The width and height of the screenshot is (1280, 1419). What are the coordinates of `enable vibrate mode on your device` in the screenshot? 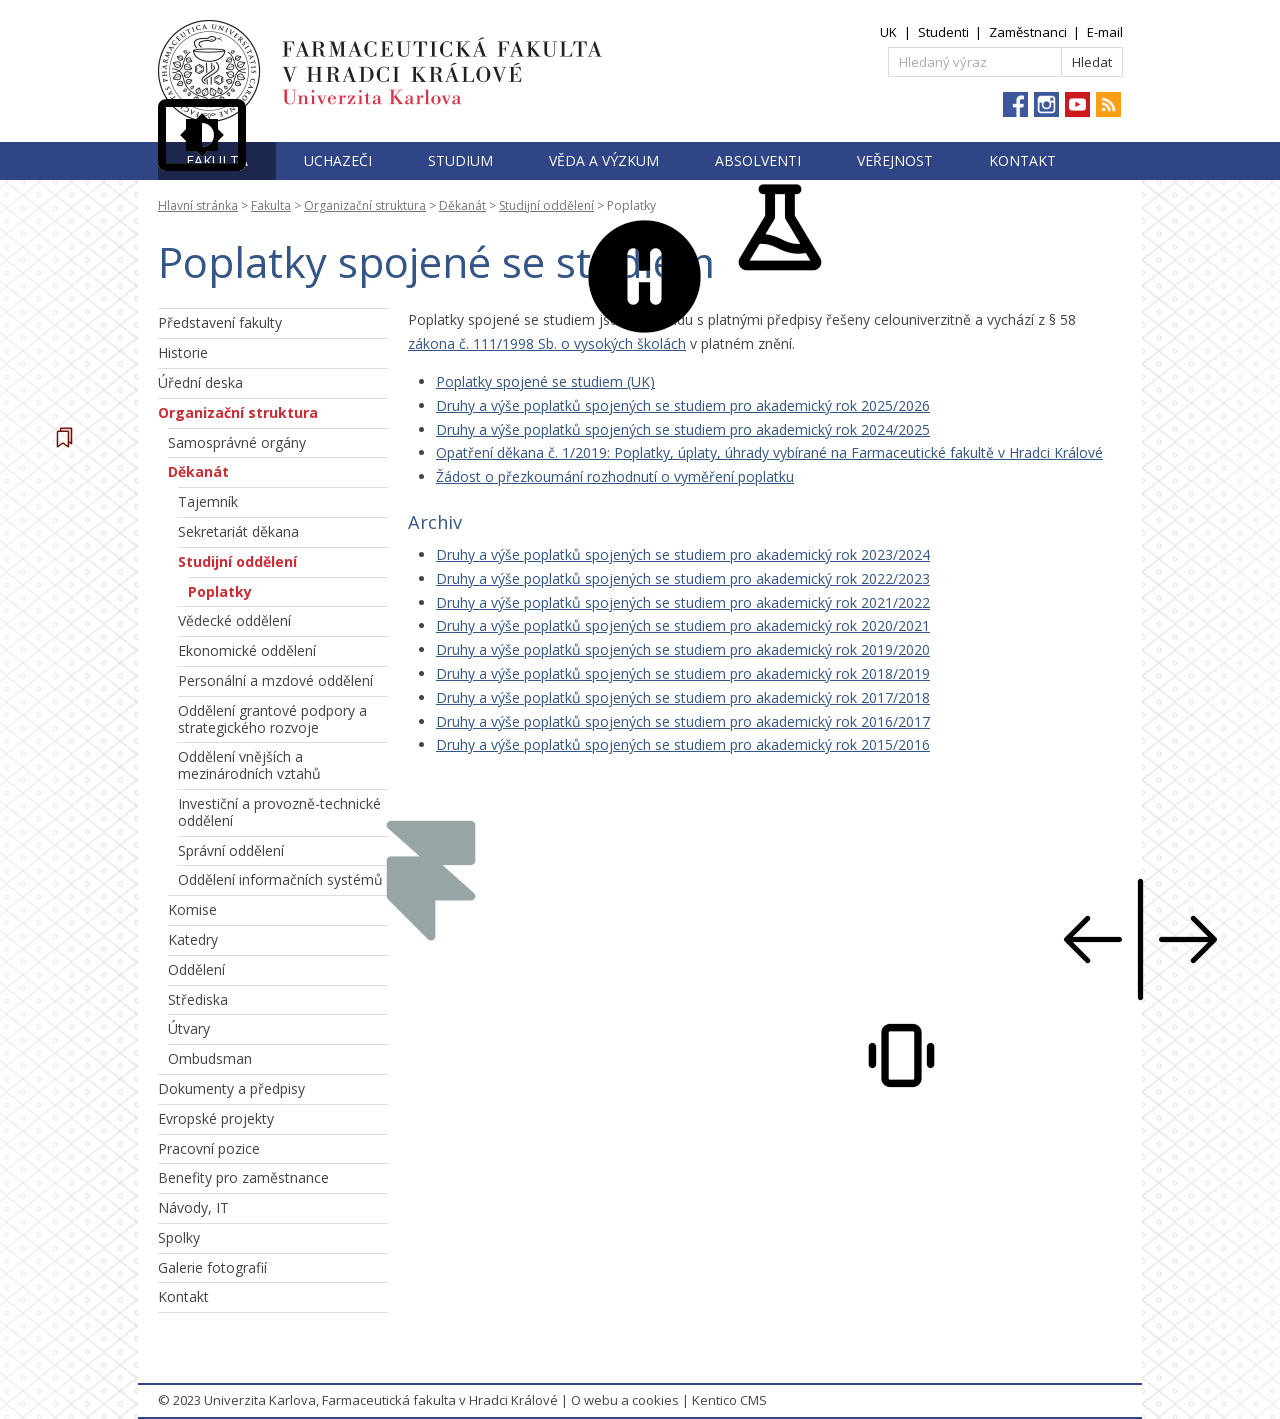 It's located at (901, 1055).